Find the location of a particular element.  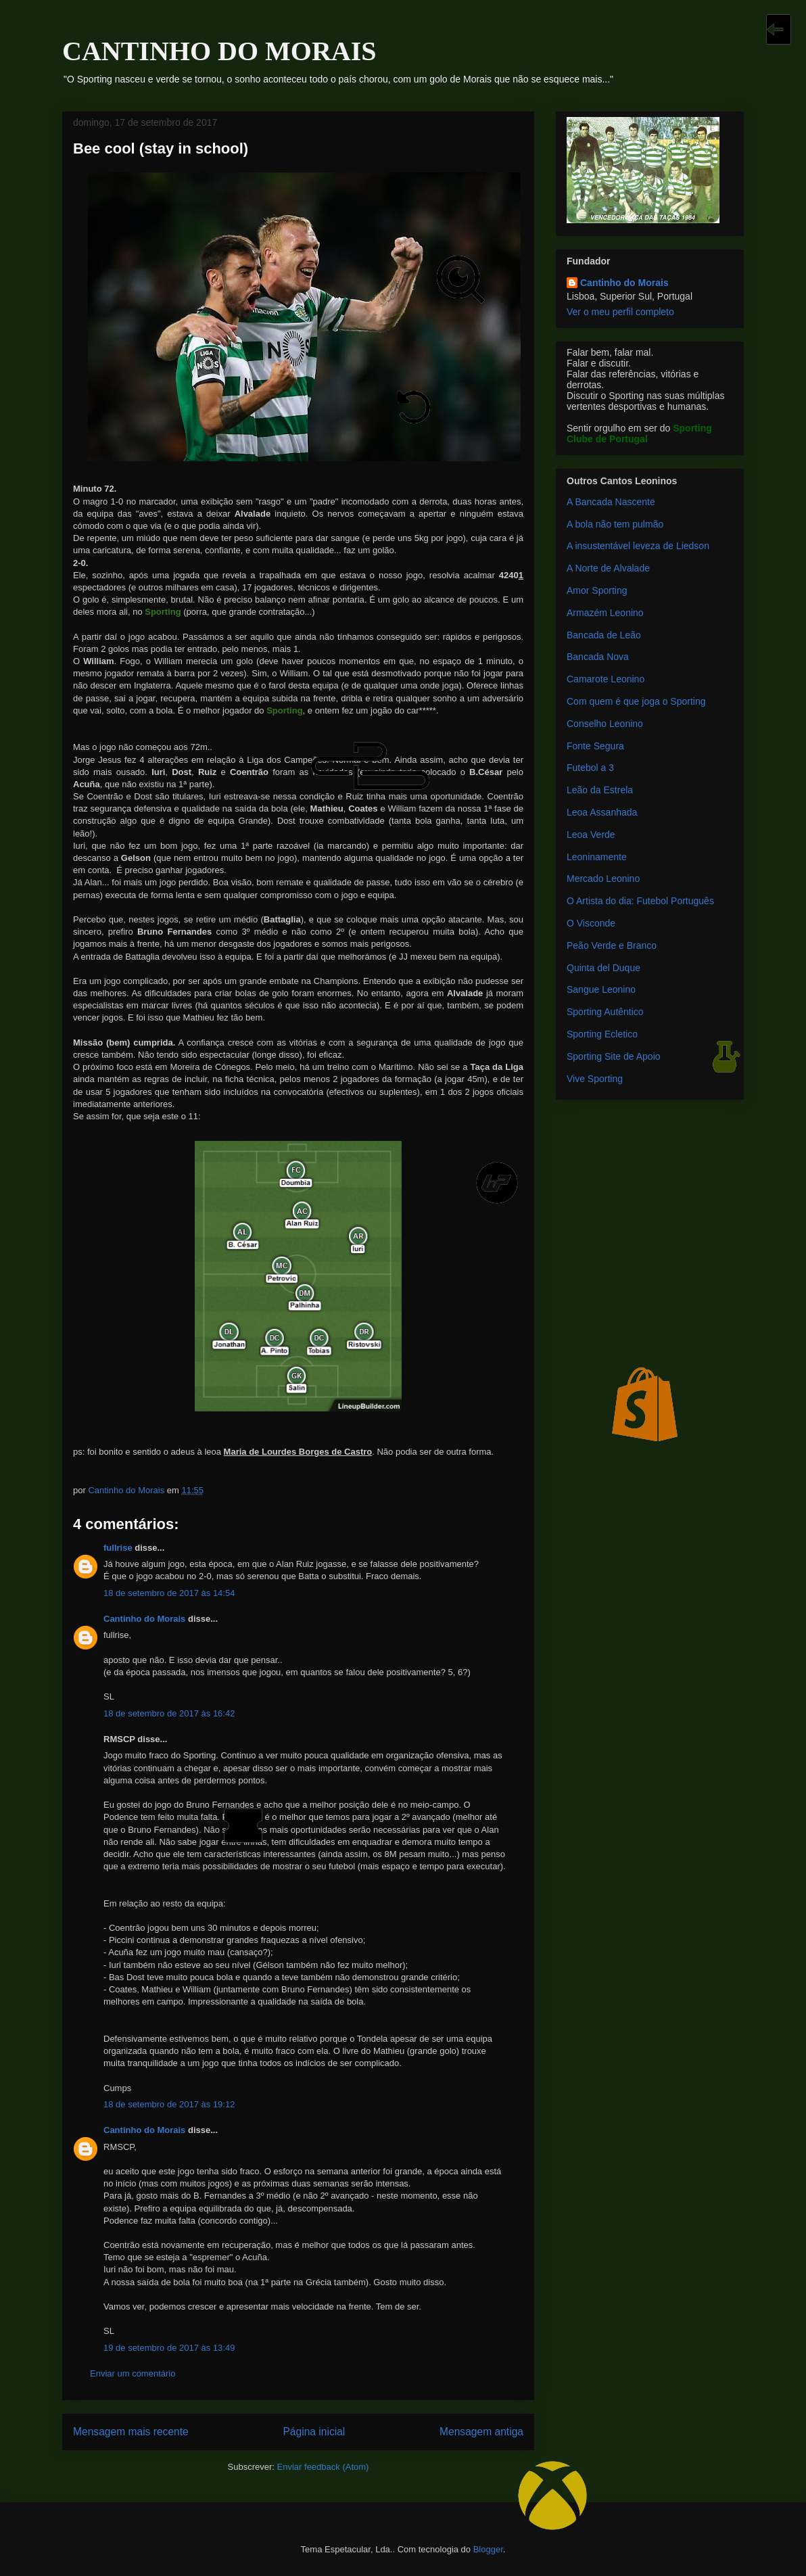

undo last action is located at coordinates (414, 407).